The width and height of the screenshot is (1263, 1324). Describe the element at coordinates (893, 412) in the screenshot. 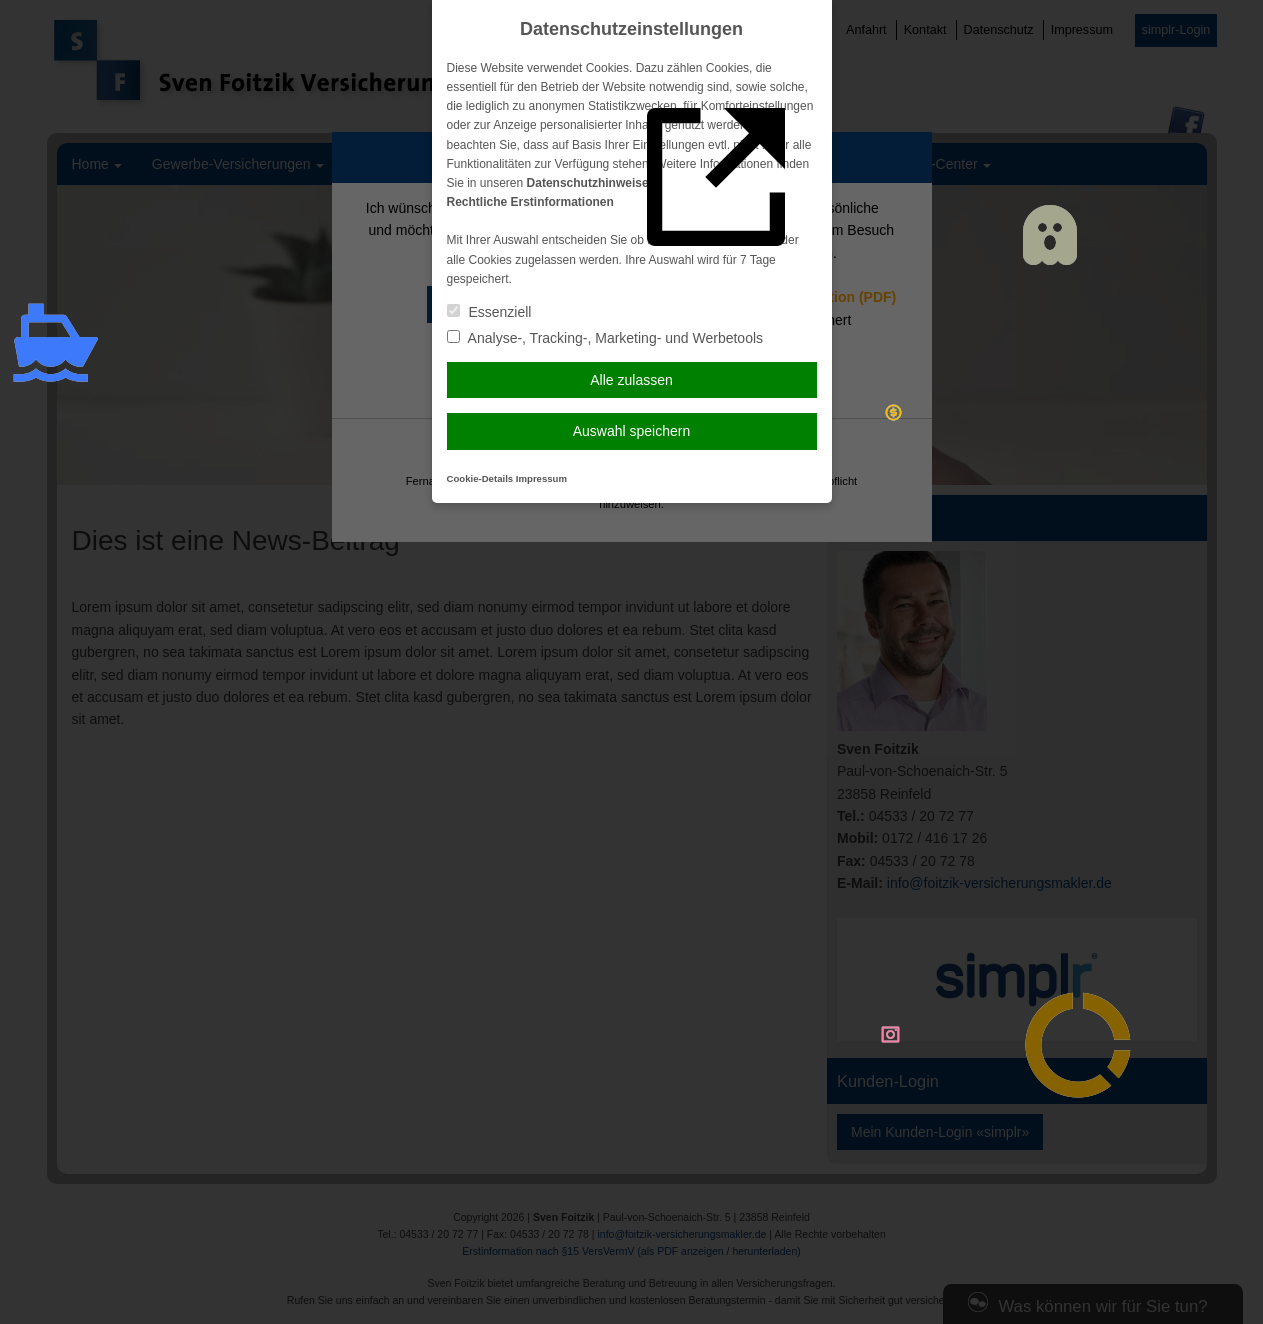

I see `view account balance or financial summary` at that location.